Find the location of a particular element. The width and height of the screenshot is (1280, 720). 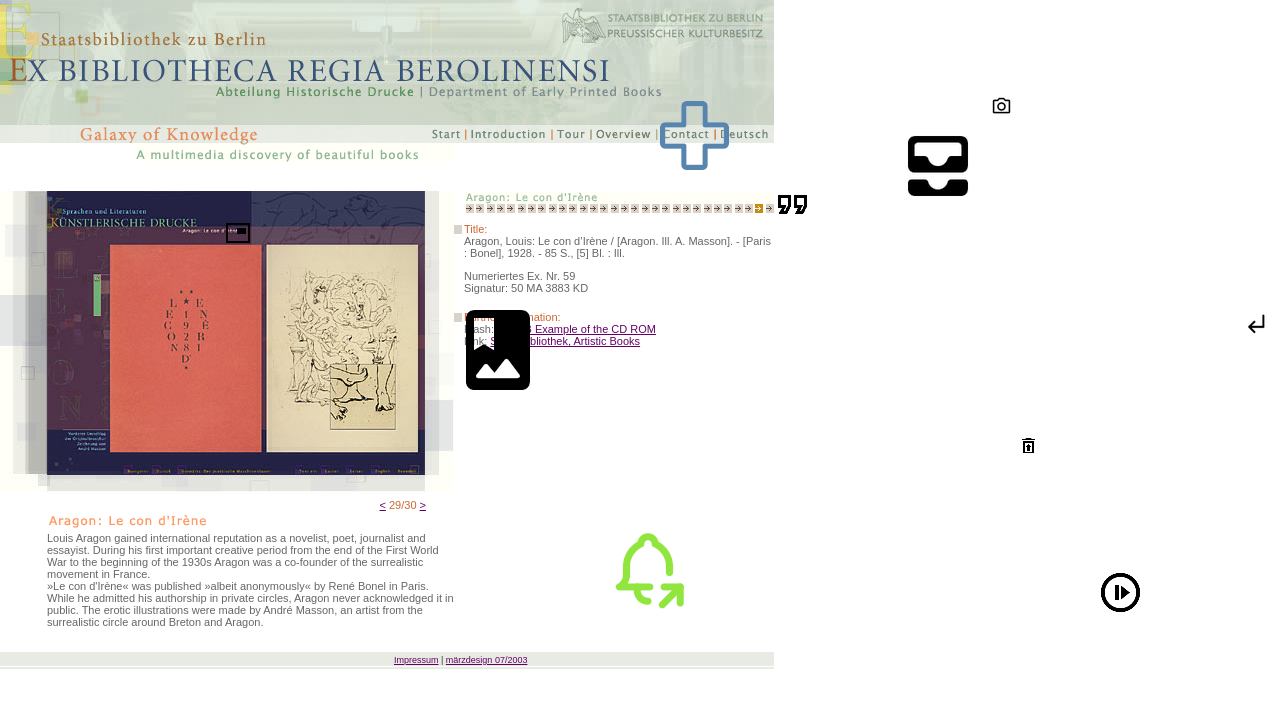

skip to next track or media item is located at coordinates (1120, 592).